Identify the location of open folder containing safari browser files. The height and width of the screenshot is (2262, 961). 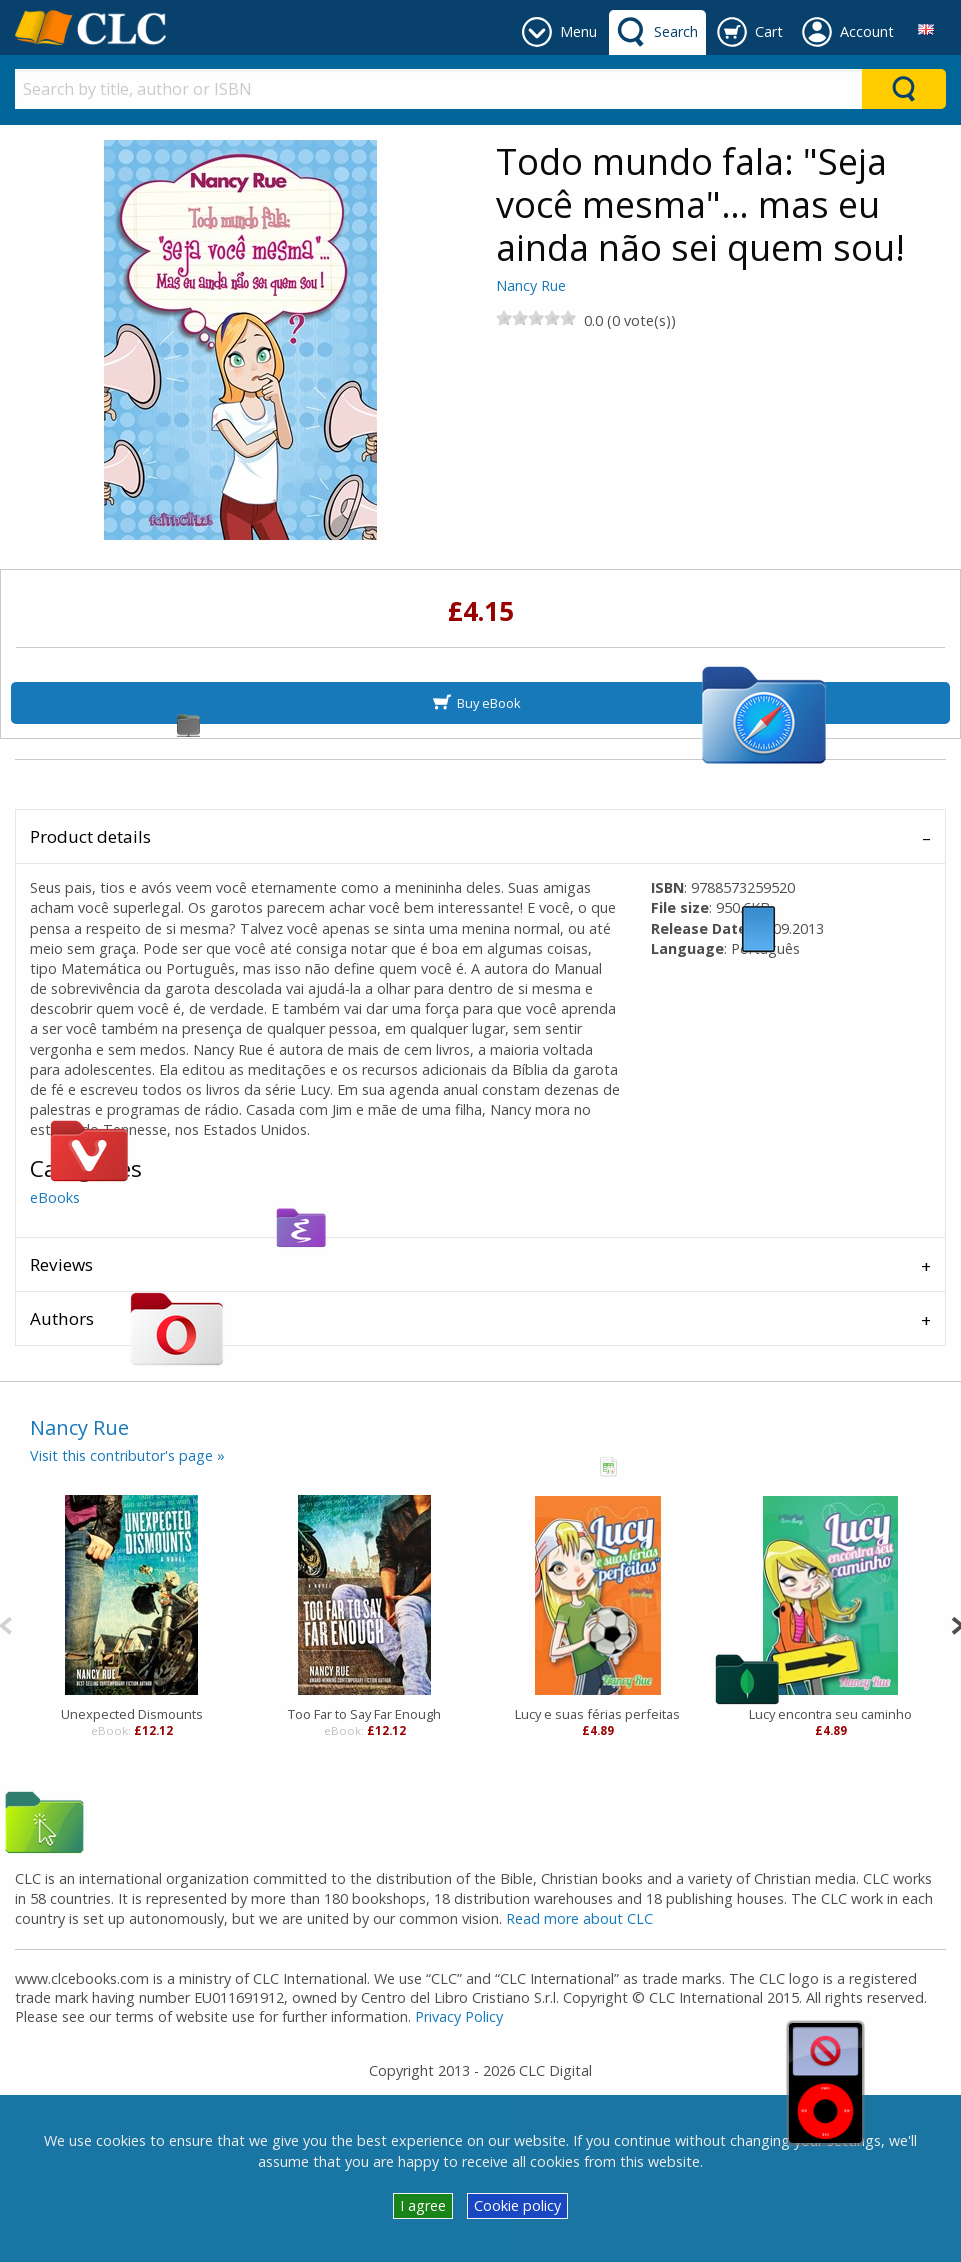
(763, 718).